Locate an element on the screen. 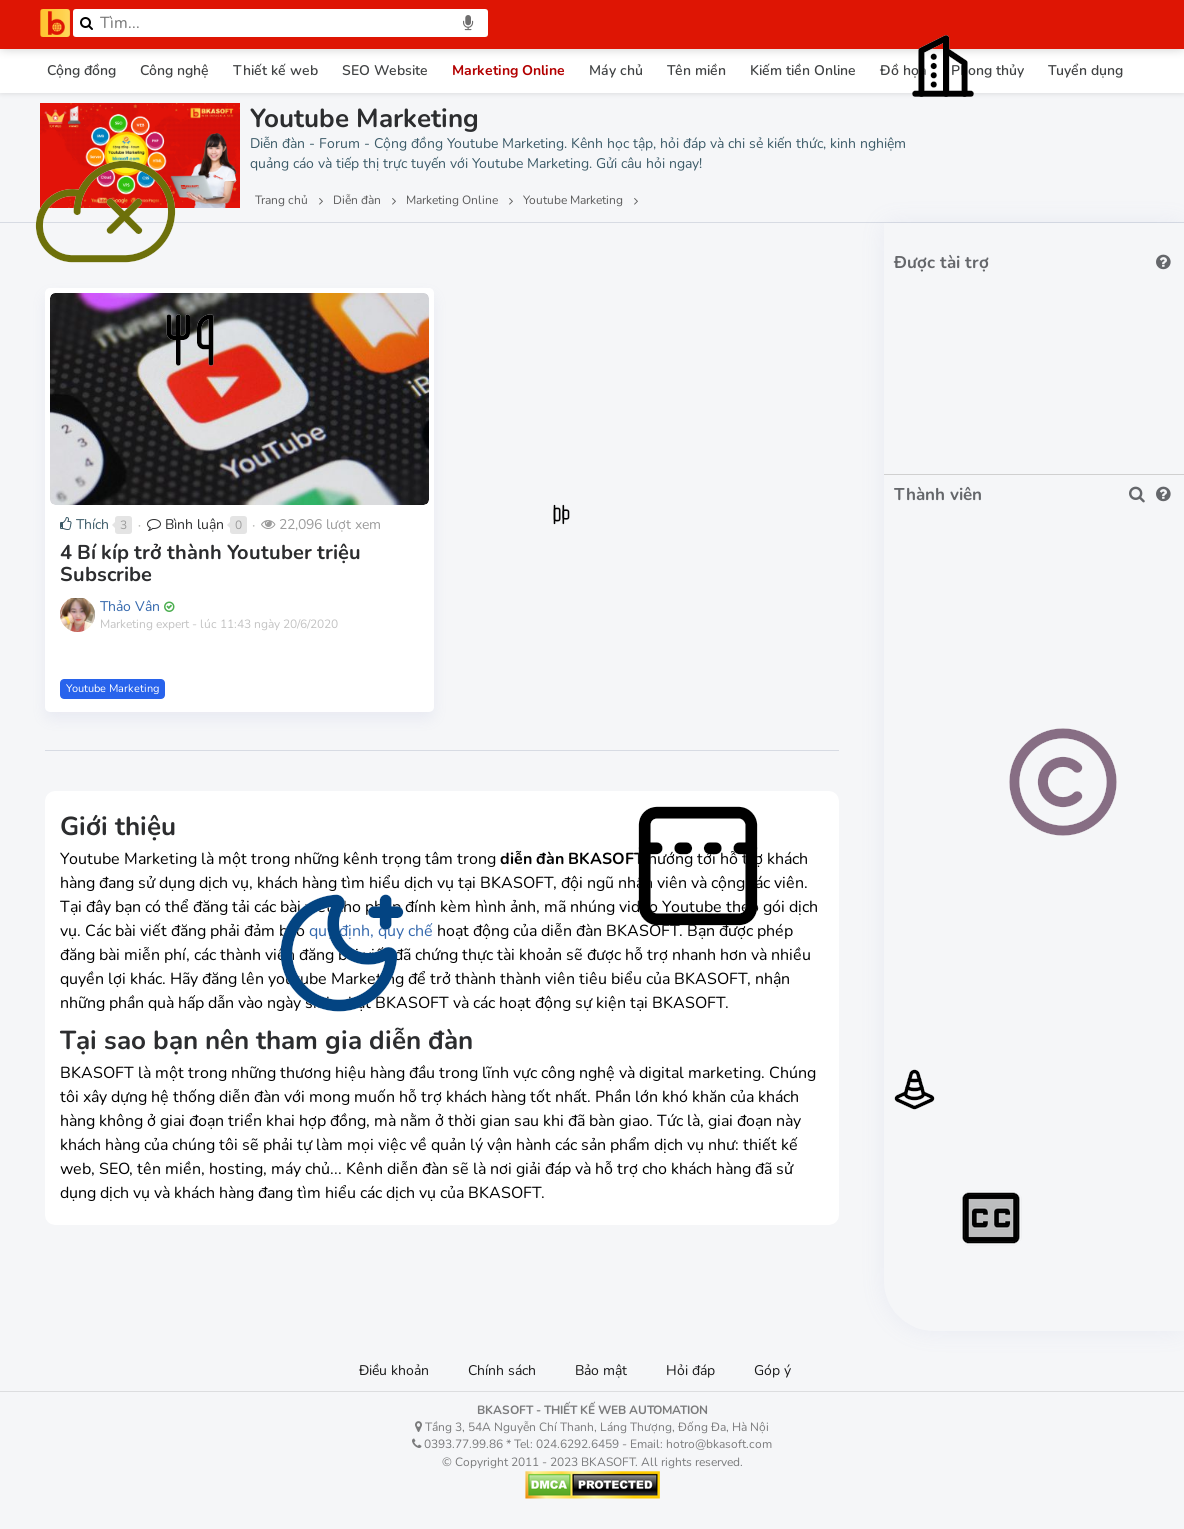  browse restaurants or dining options is located at coordinates (190, 340).